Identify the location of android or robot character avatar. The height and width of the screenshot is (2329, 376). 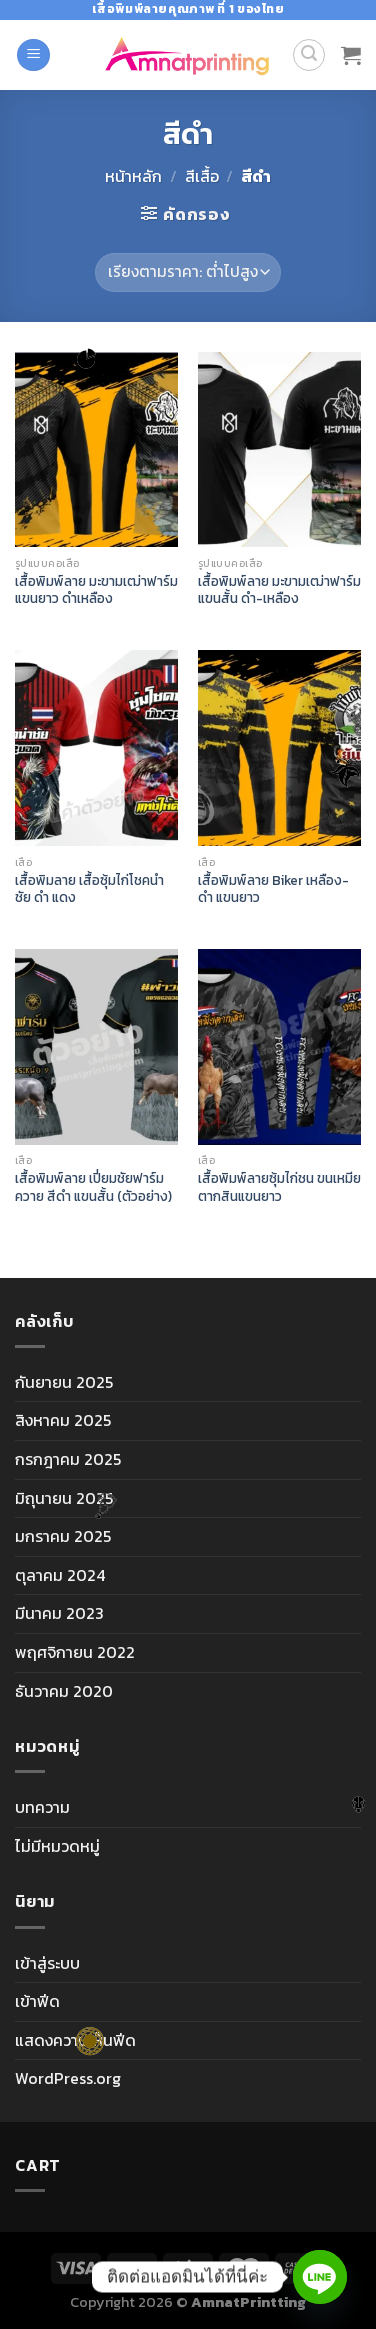
(358, 1804).